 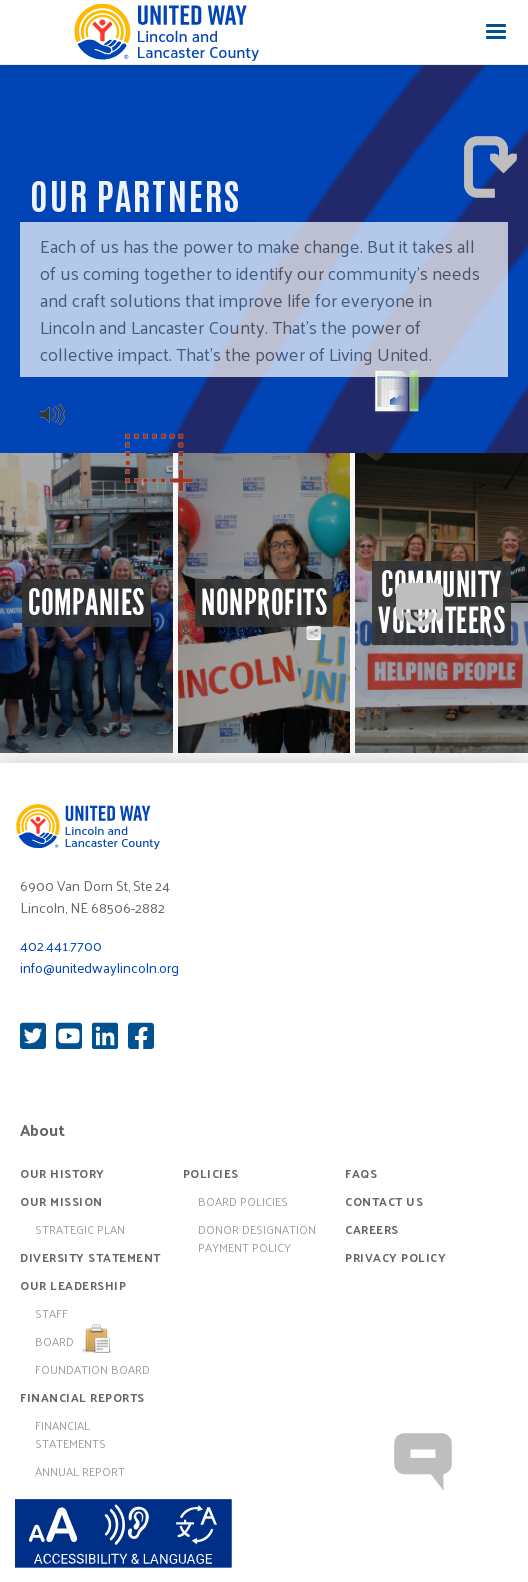 I want to click on paste copied content from clipboard, so click(x=97, y=1339).